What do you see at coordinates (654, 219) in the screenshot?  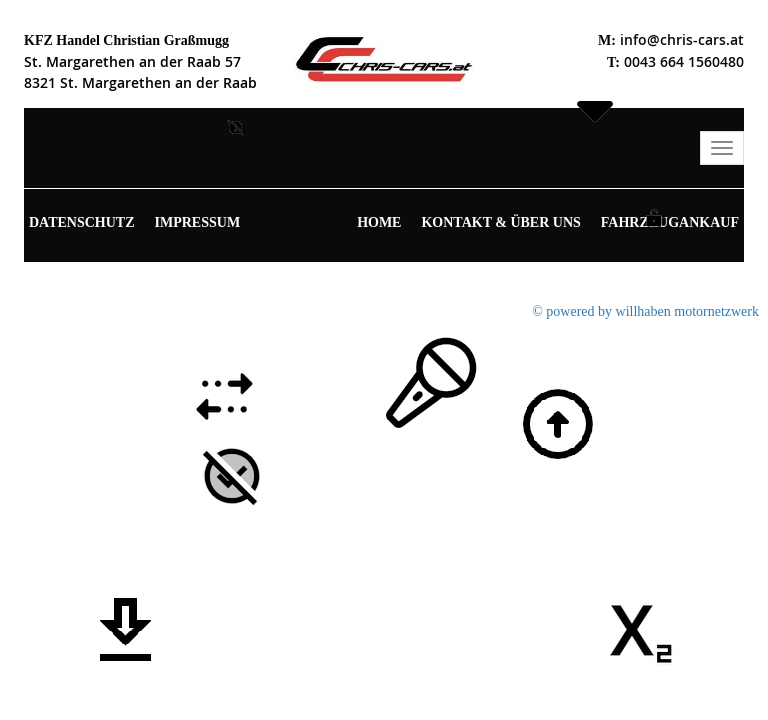 I see `unlock or access secured content` at bounding box center [654, 219].